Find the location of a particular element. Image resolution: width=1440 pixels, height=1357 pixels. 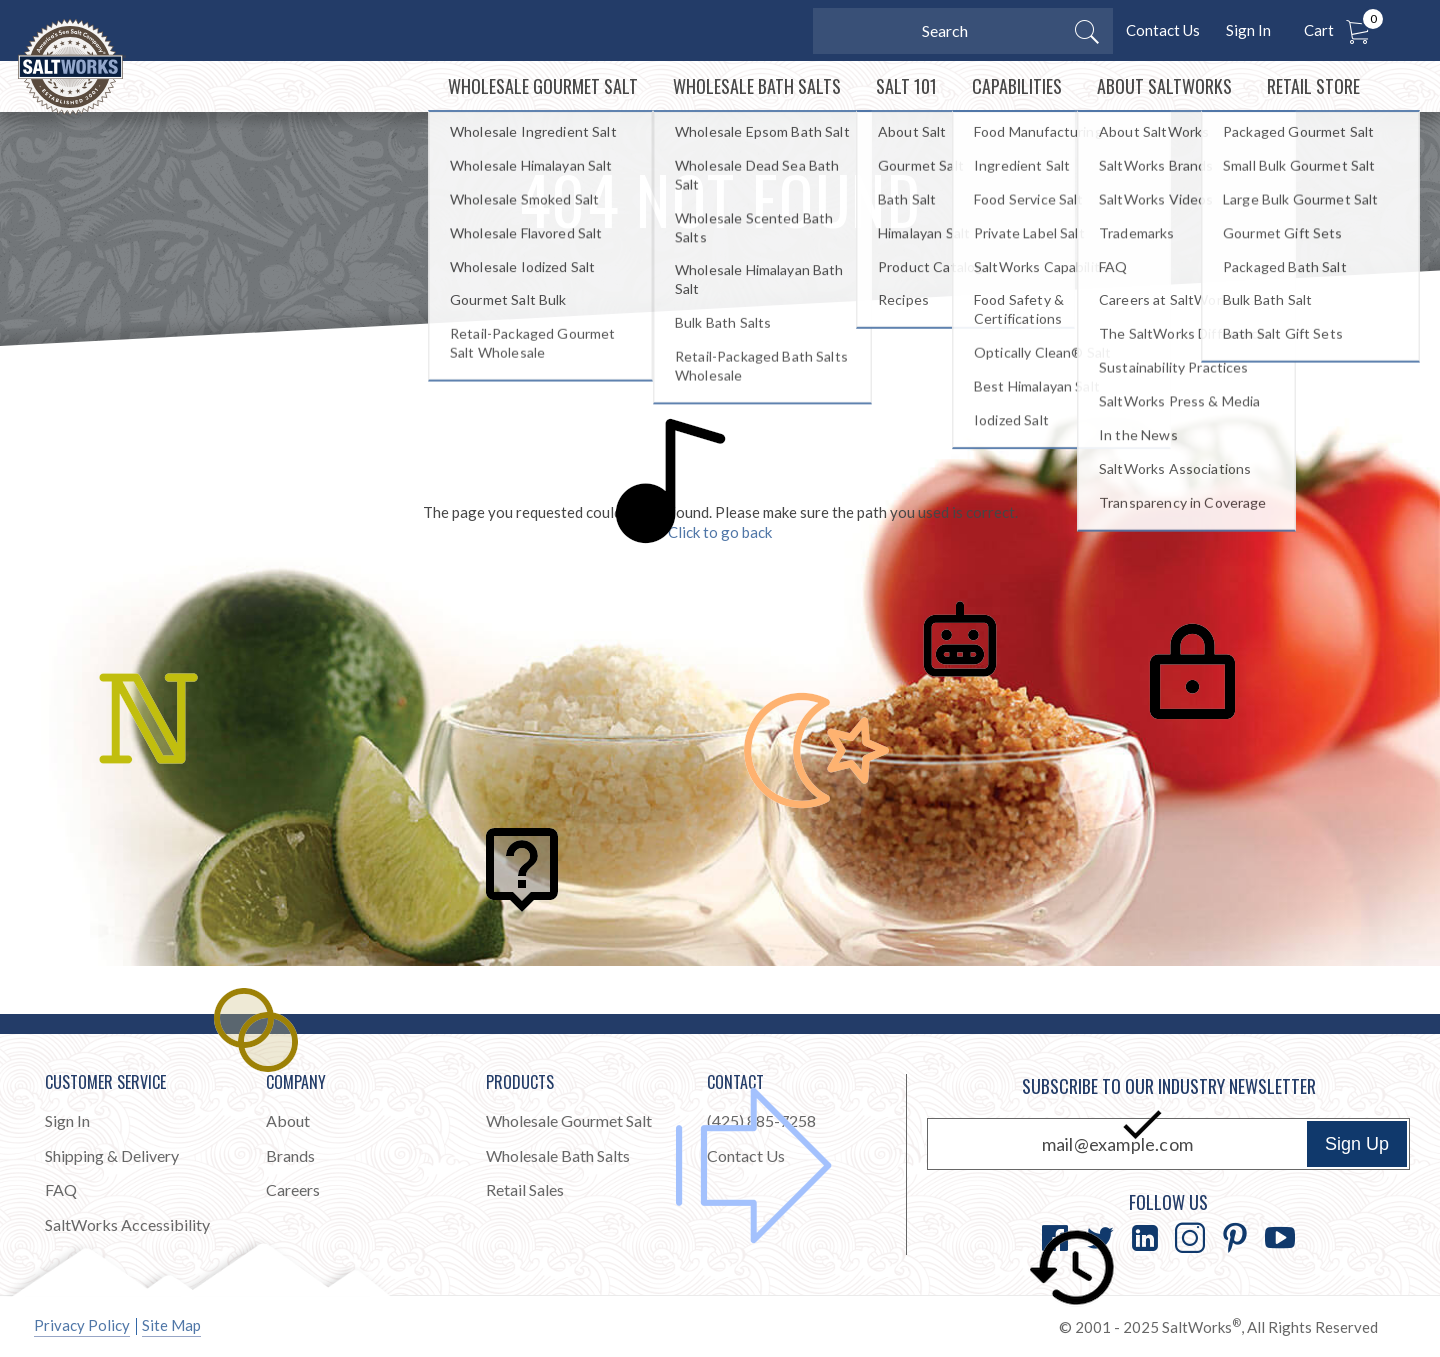

view browsing or activity history is located at coordinates (1072, 1267).